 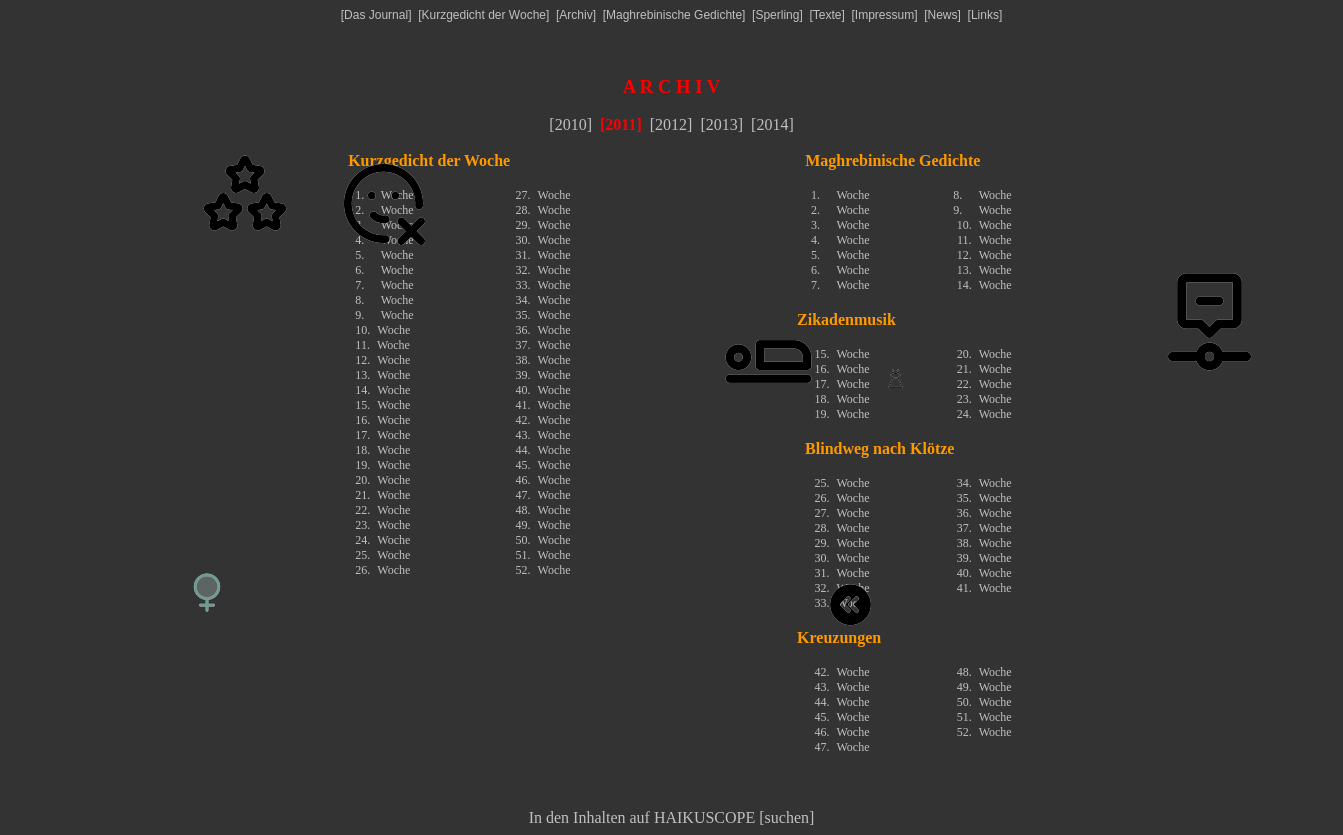 What do you see at coordinates (383, 203) in the screenshot?
I see `remove or cancel a mood/reaction` at bounding box center [383, 203].